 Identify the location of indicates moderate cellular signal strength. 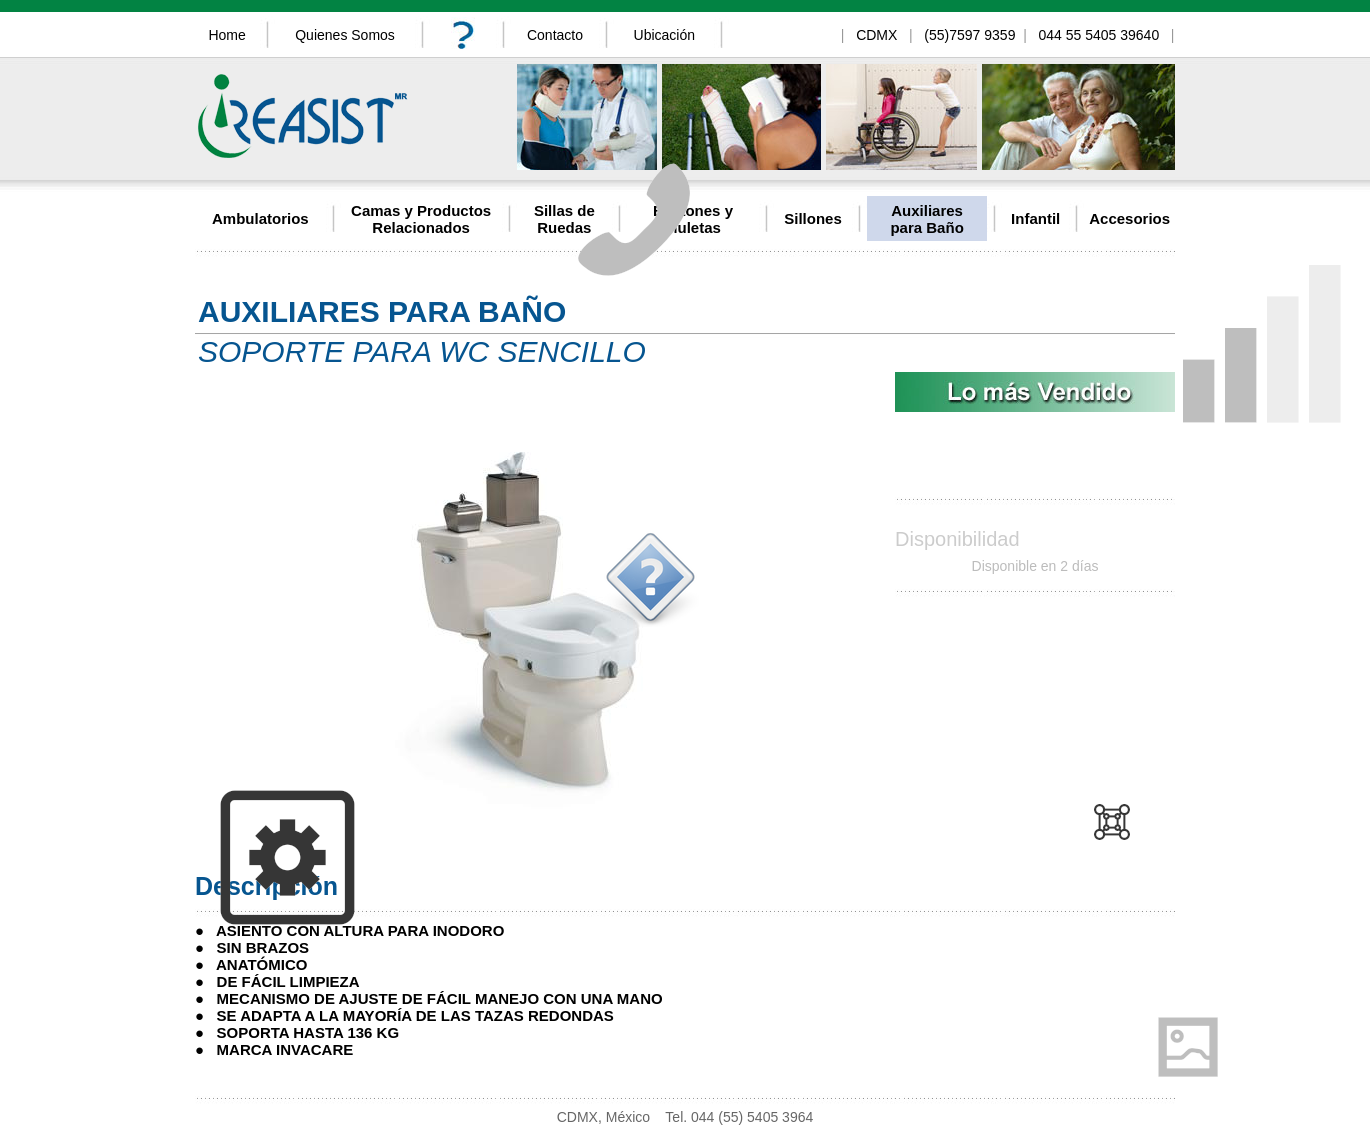
(1267, 349).